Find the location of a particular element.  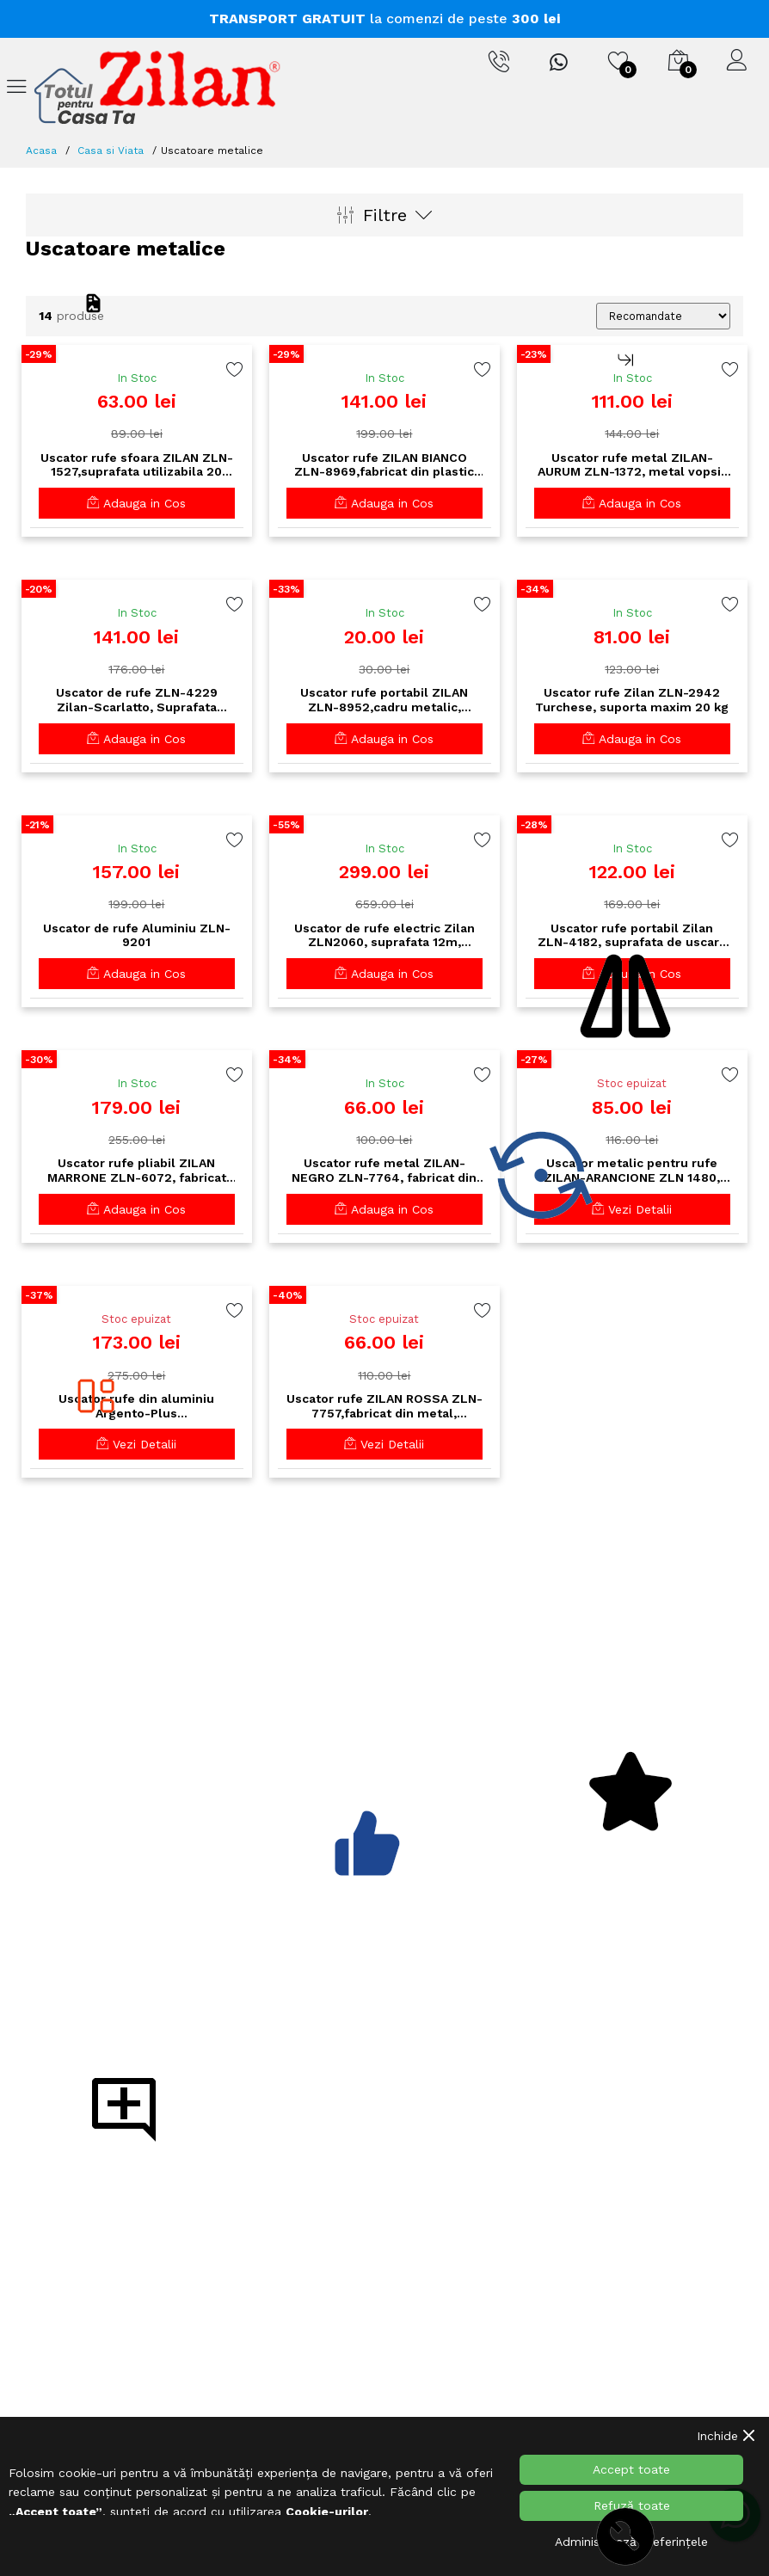

toggle editor layout view is located at coordinates (95, 1396).